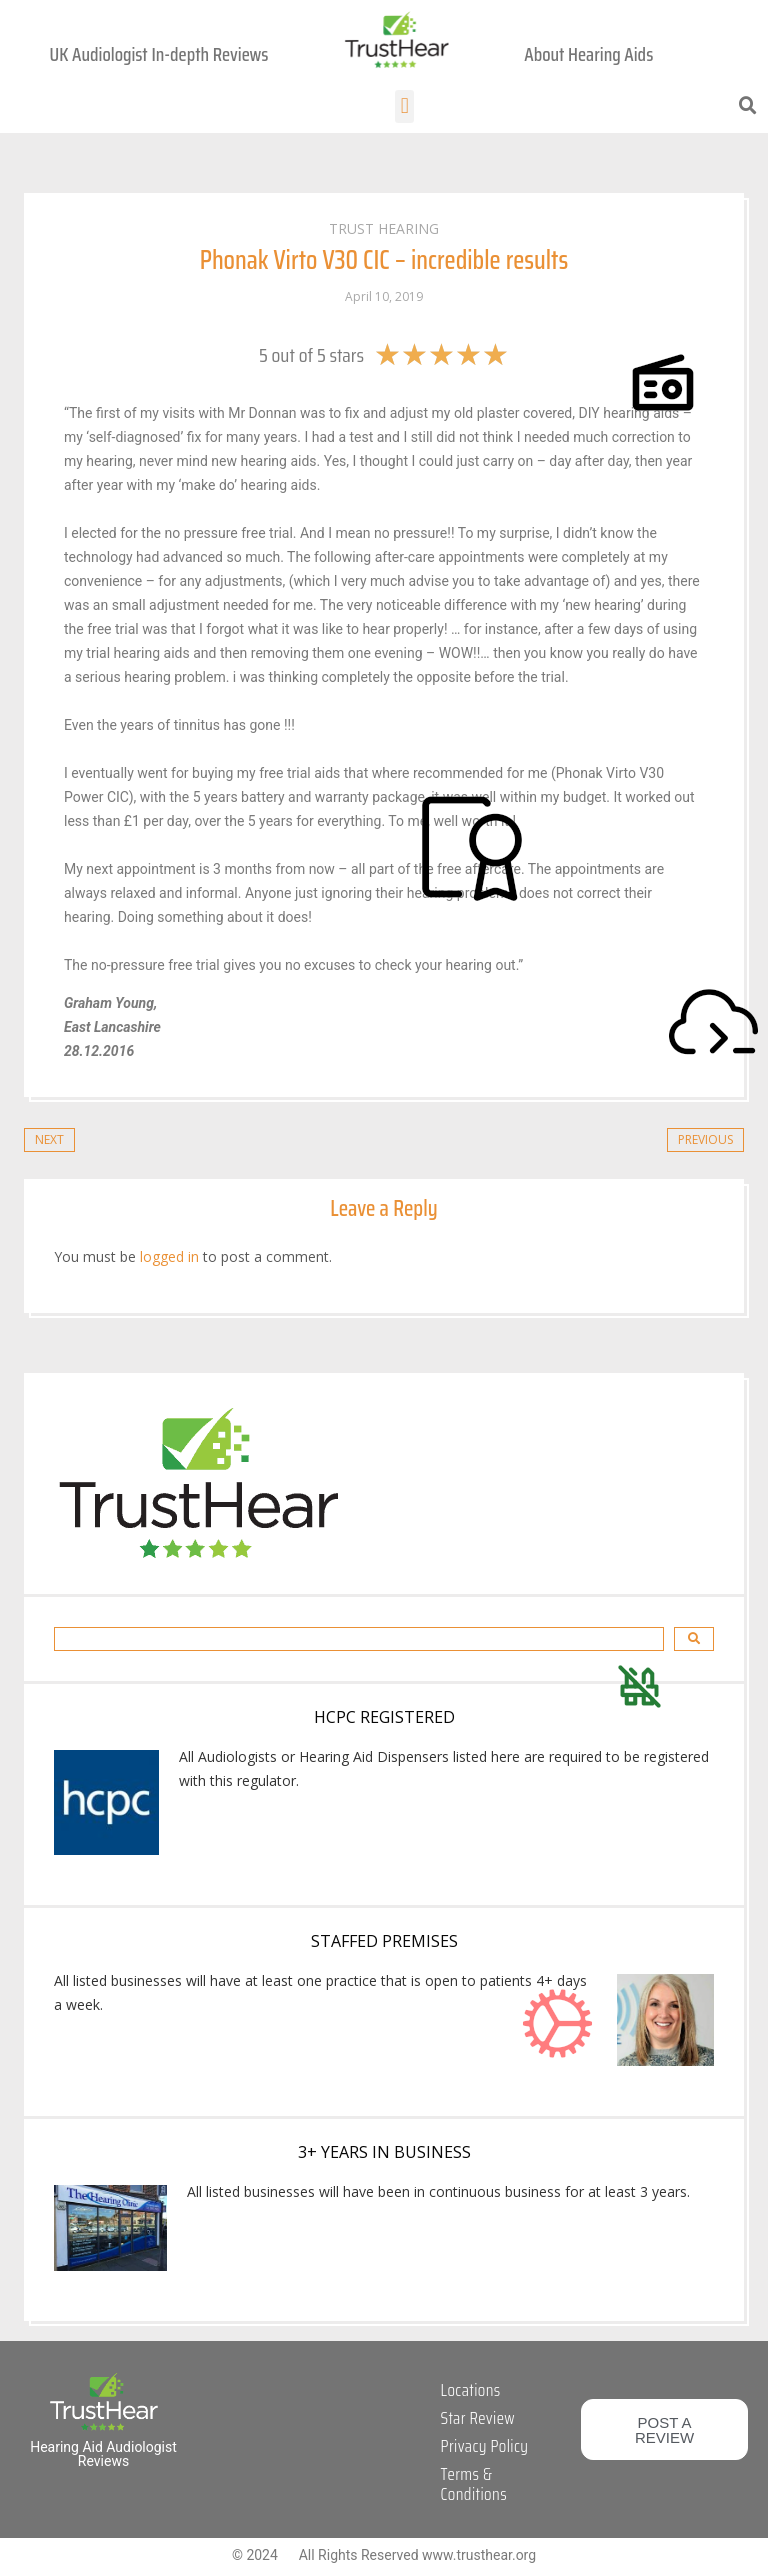  Describe the element at coordinates (557, 2023) in the screenshot. I see `access settings` at that location.